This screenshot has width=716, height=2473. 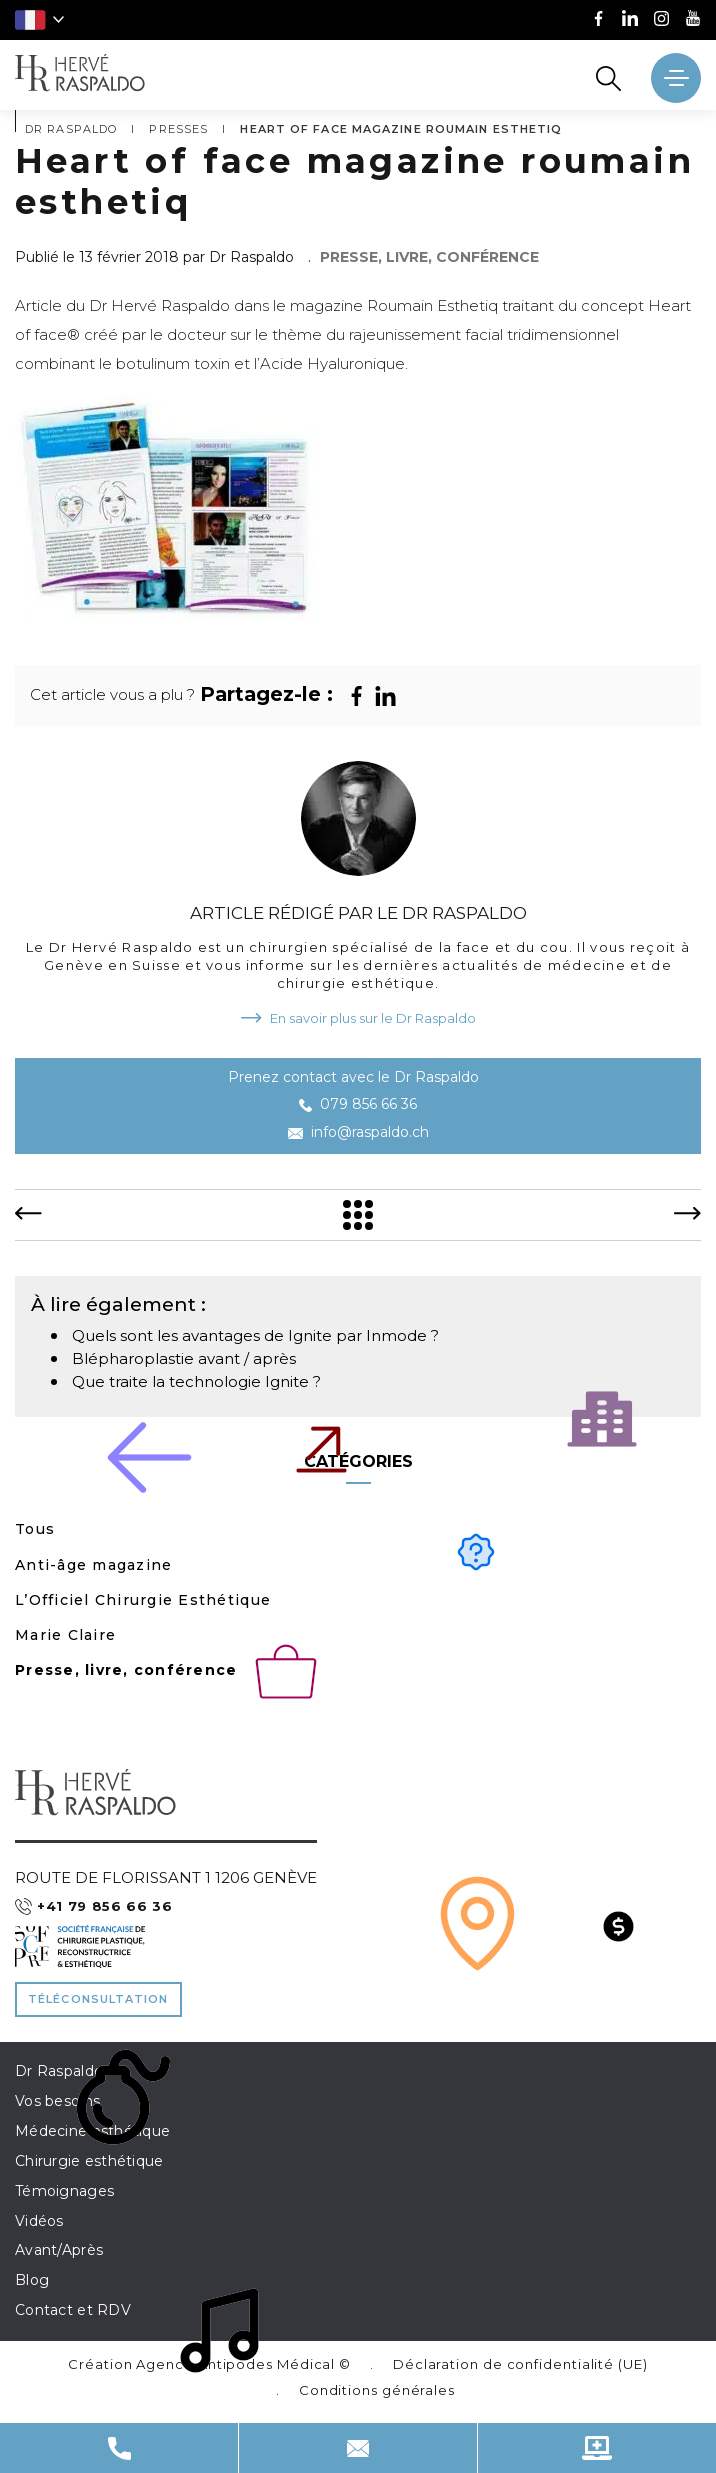 What do you see at coordinates (477, 1923) in the screenshot?
I see `view or set a location on the map` at bounding box center [477, 1923].